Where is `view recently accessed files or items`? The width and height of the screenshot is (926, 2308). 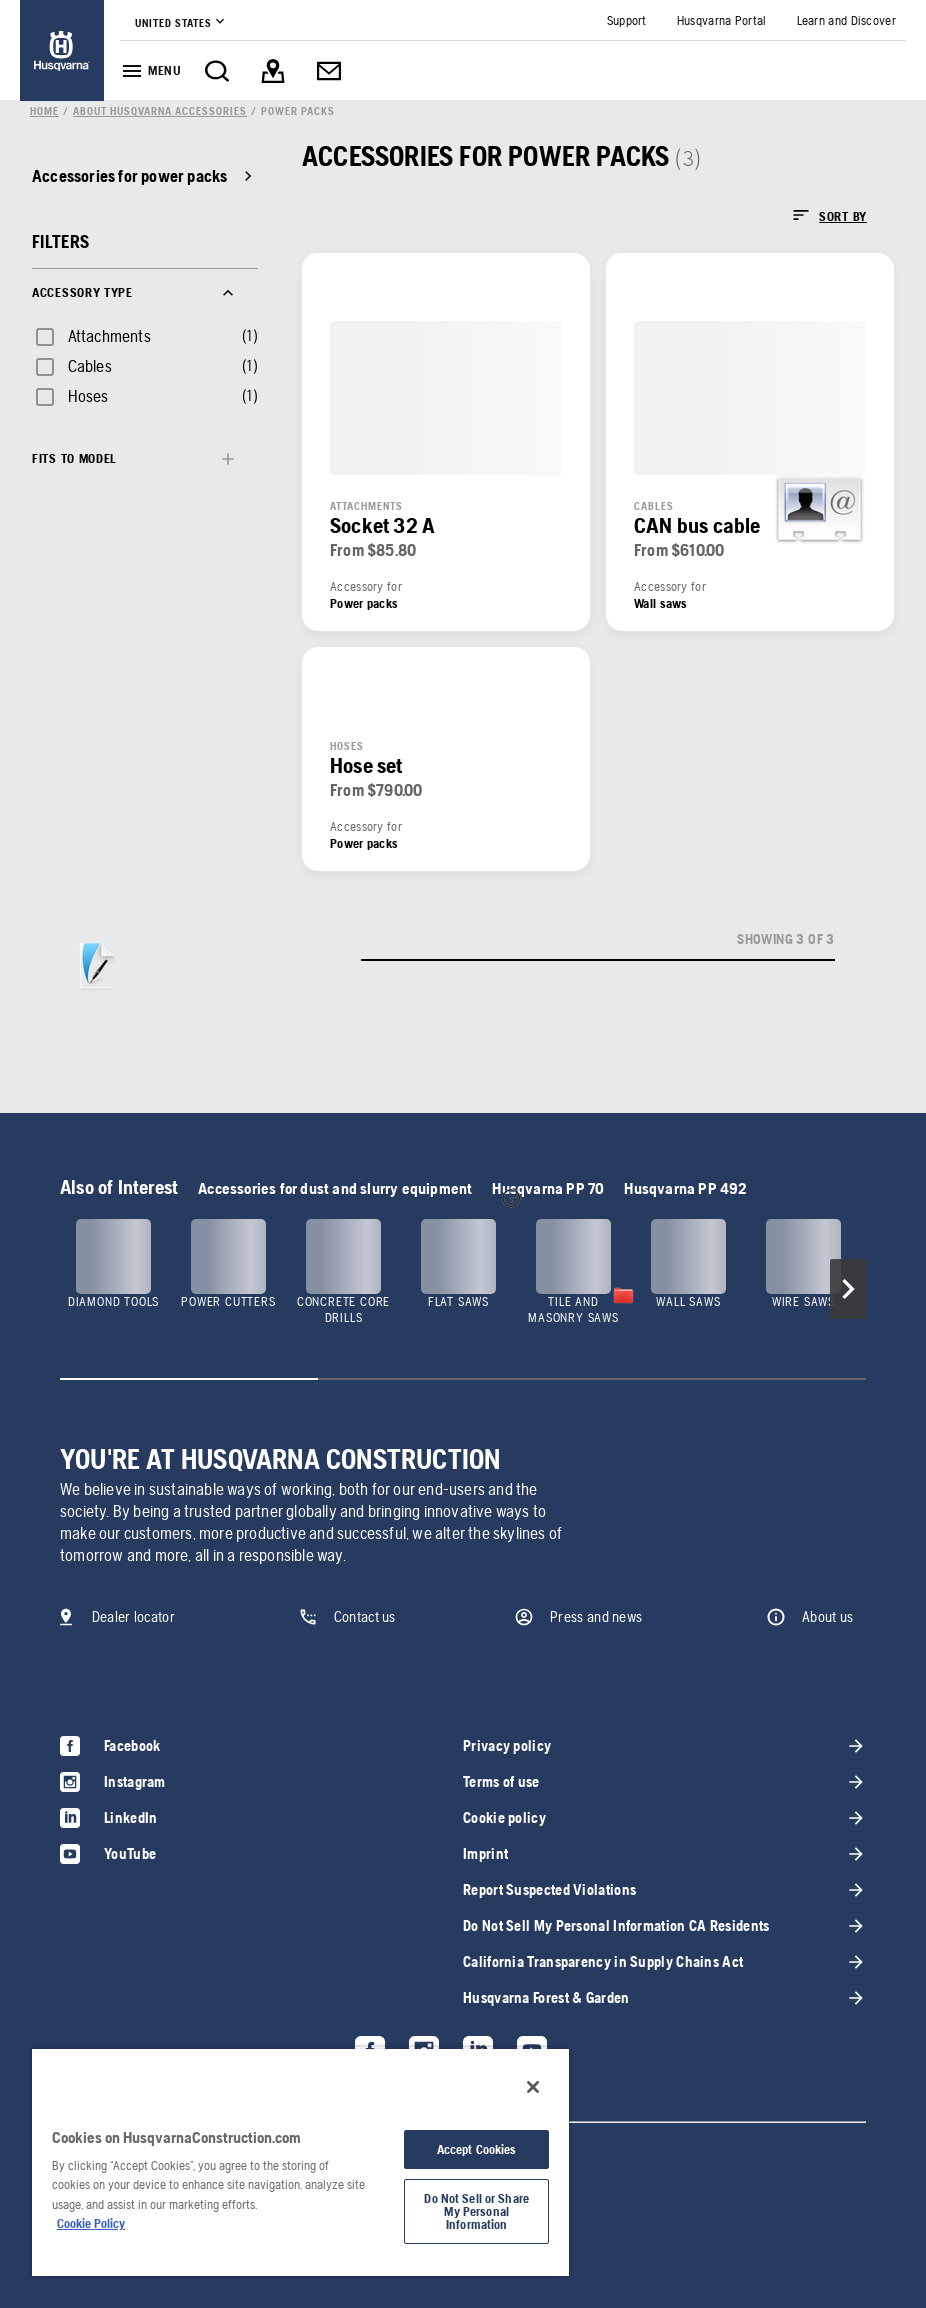
view recently accessed files or items is located at coordinates (510, 1197).